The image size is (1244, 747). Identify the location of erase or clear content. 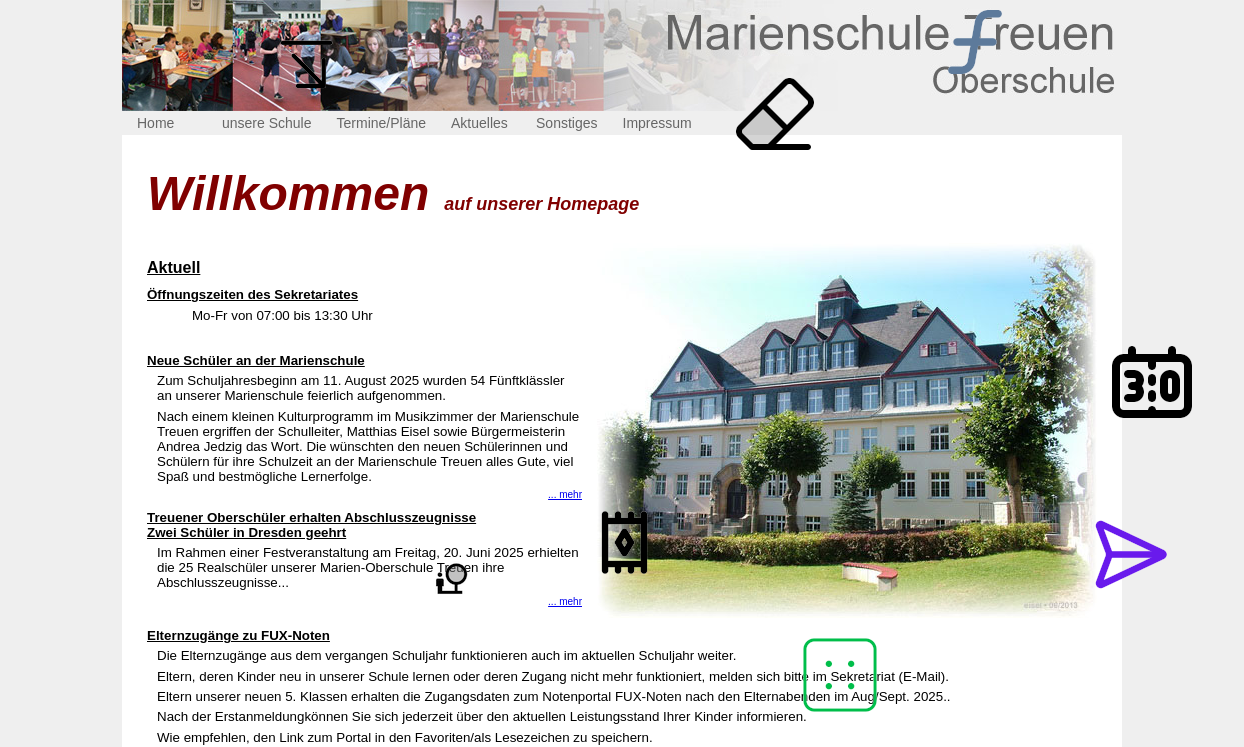
(775, 114).